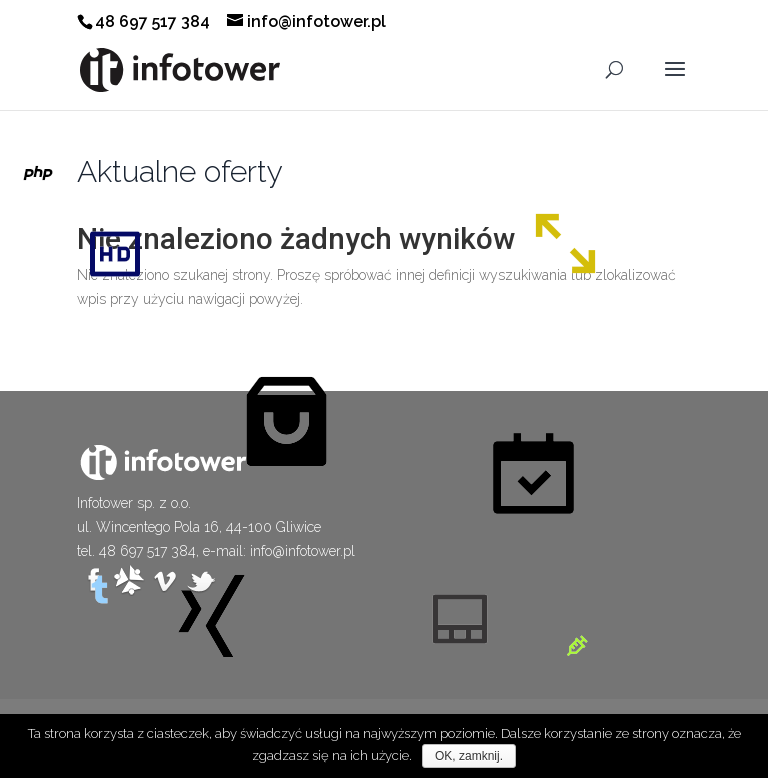  I want to click on indicates high-definition video quality is available, so click(115, 254).